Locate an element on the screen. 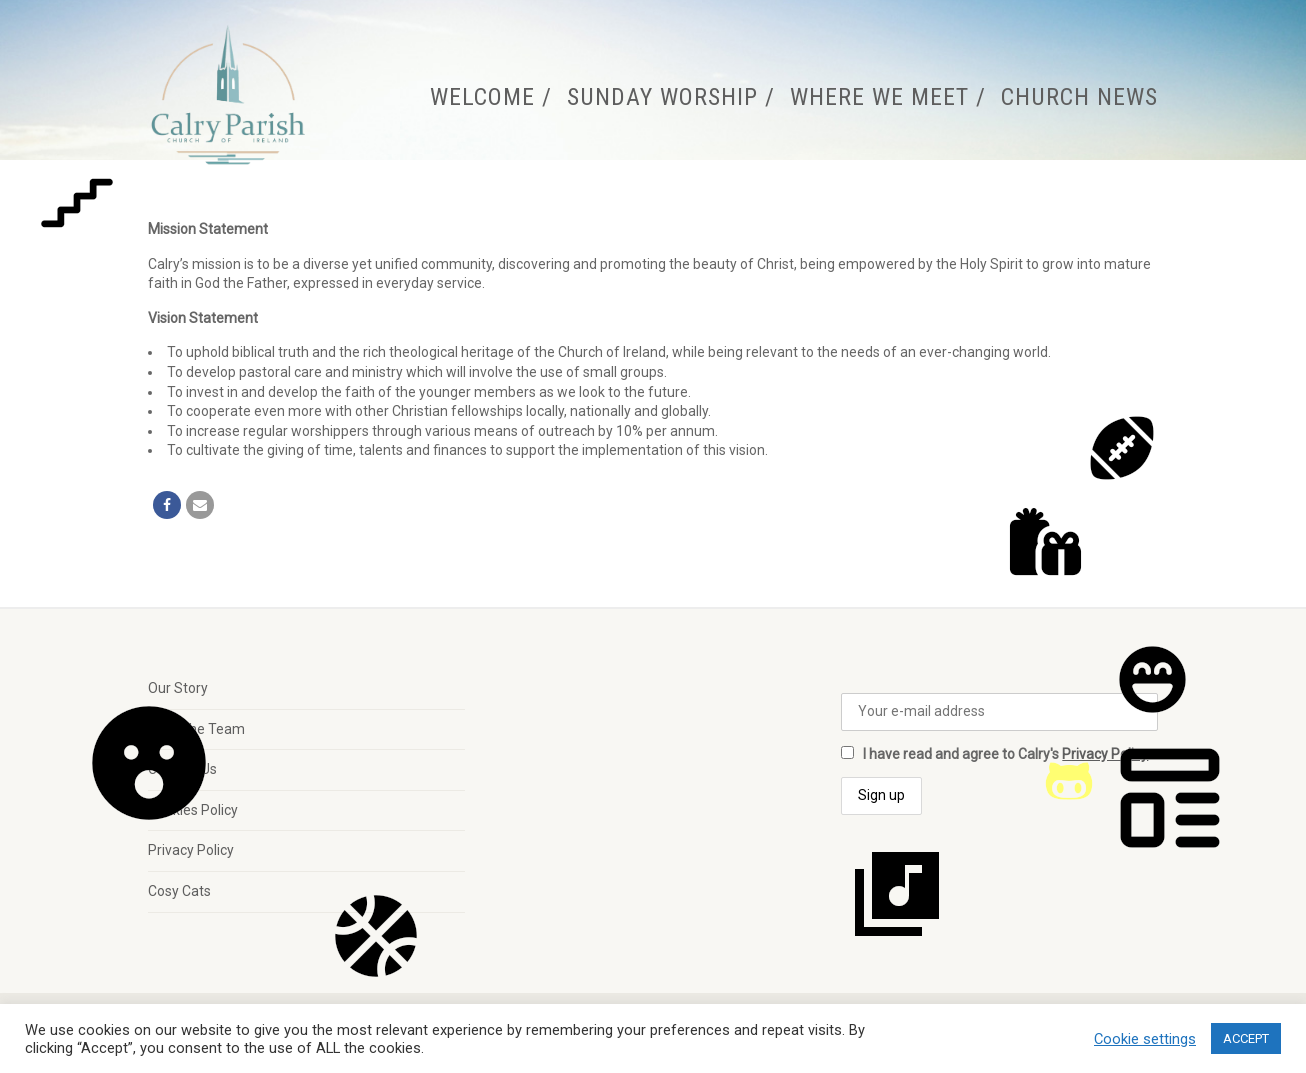  view gifts or rewards is located at coordinates (1045, 543).